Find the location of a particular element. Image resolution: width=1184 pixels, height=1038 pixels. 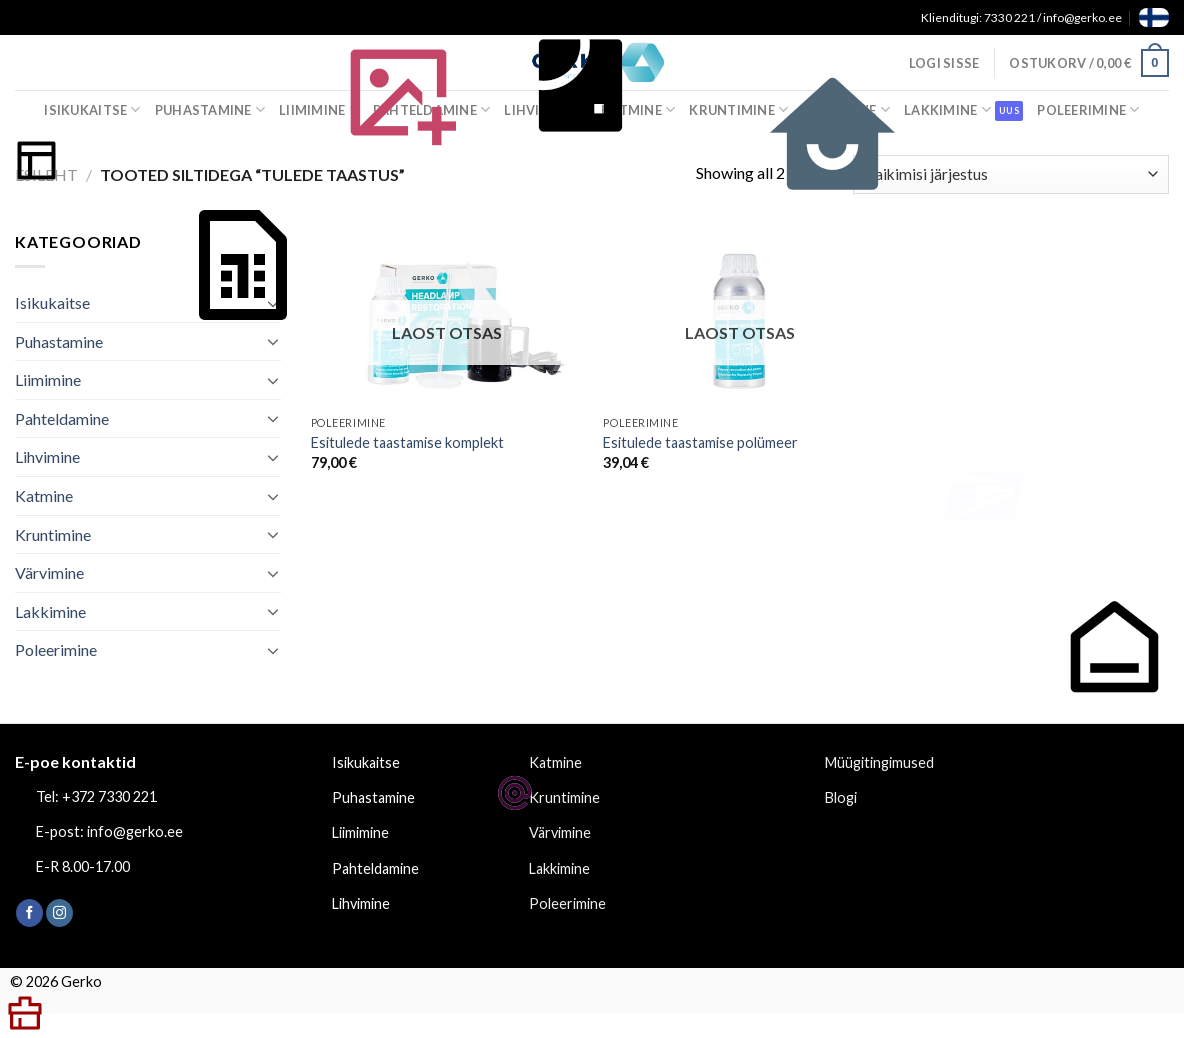

united states postal service logo is located at coordinates (984, 496).